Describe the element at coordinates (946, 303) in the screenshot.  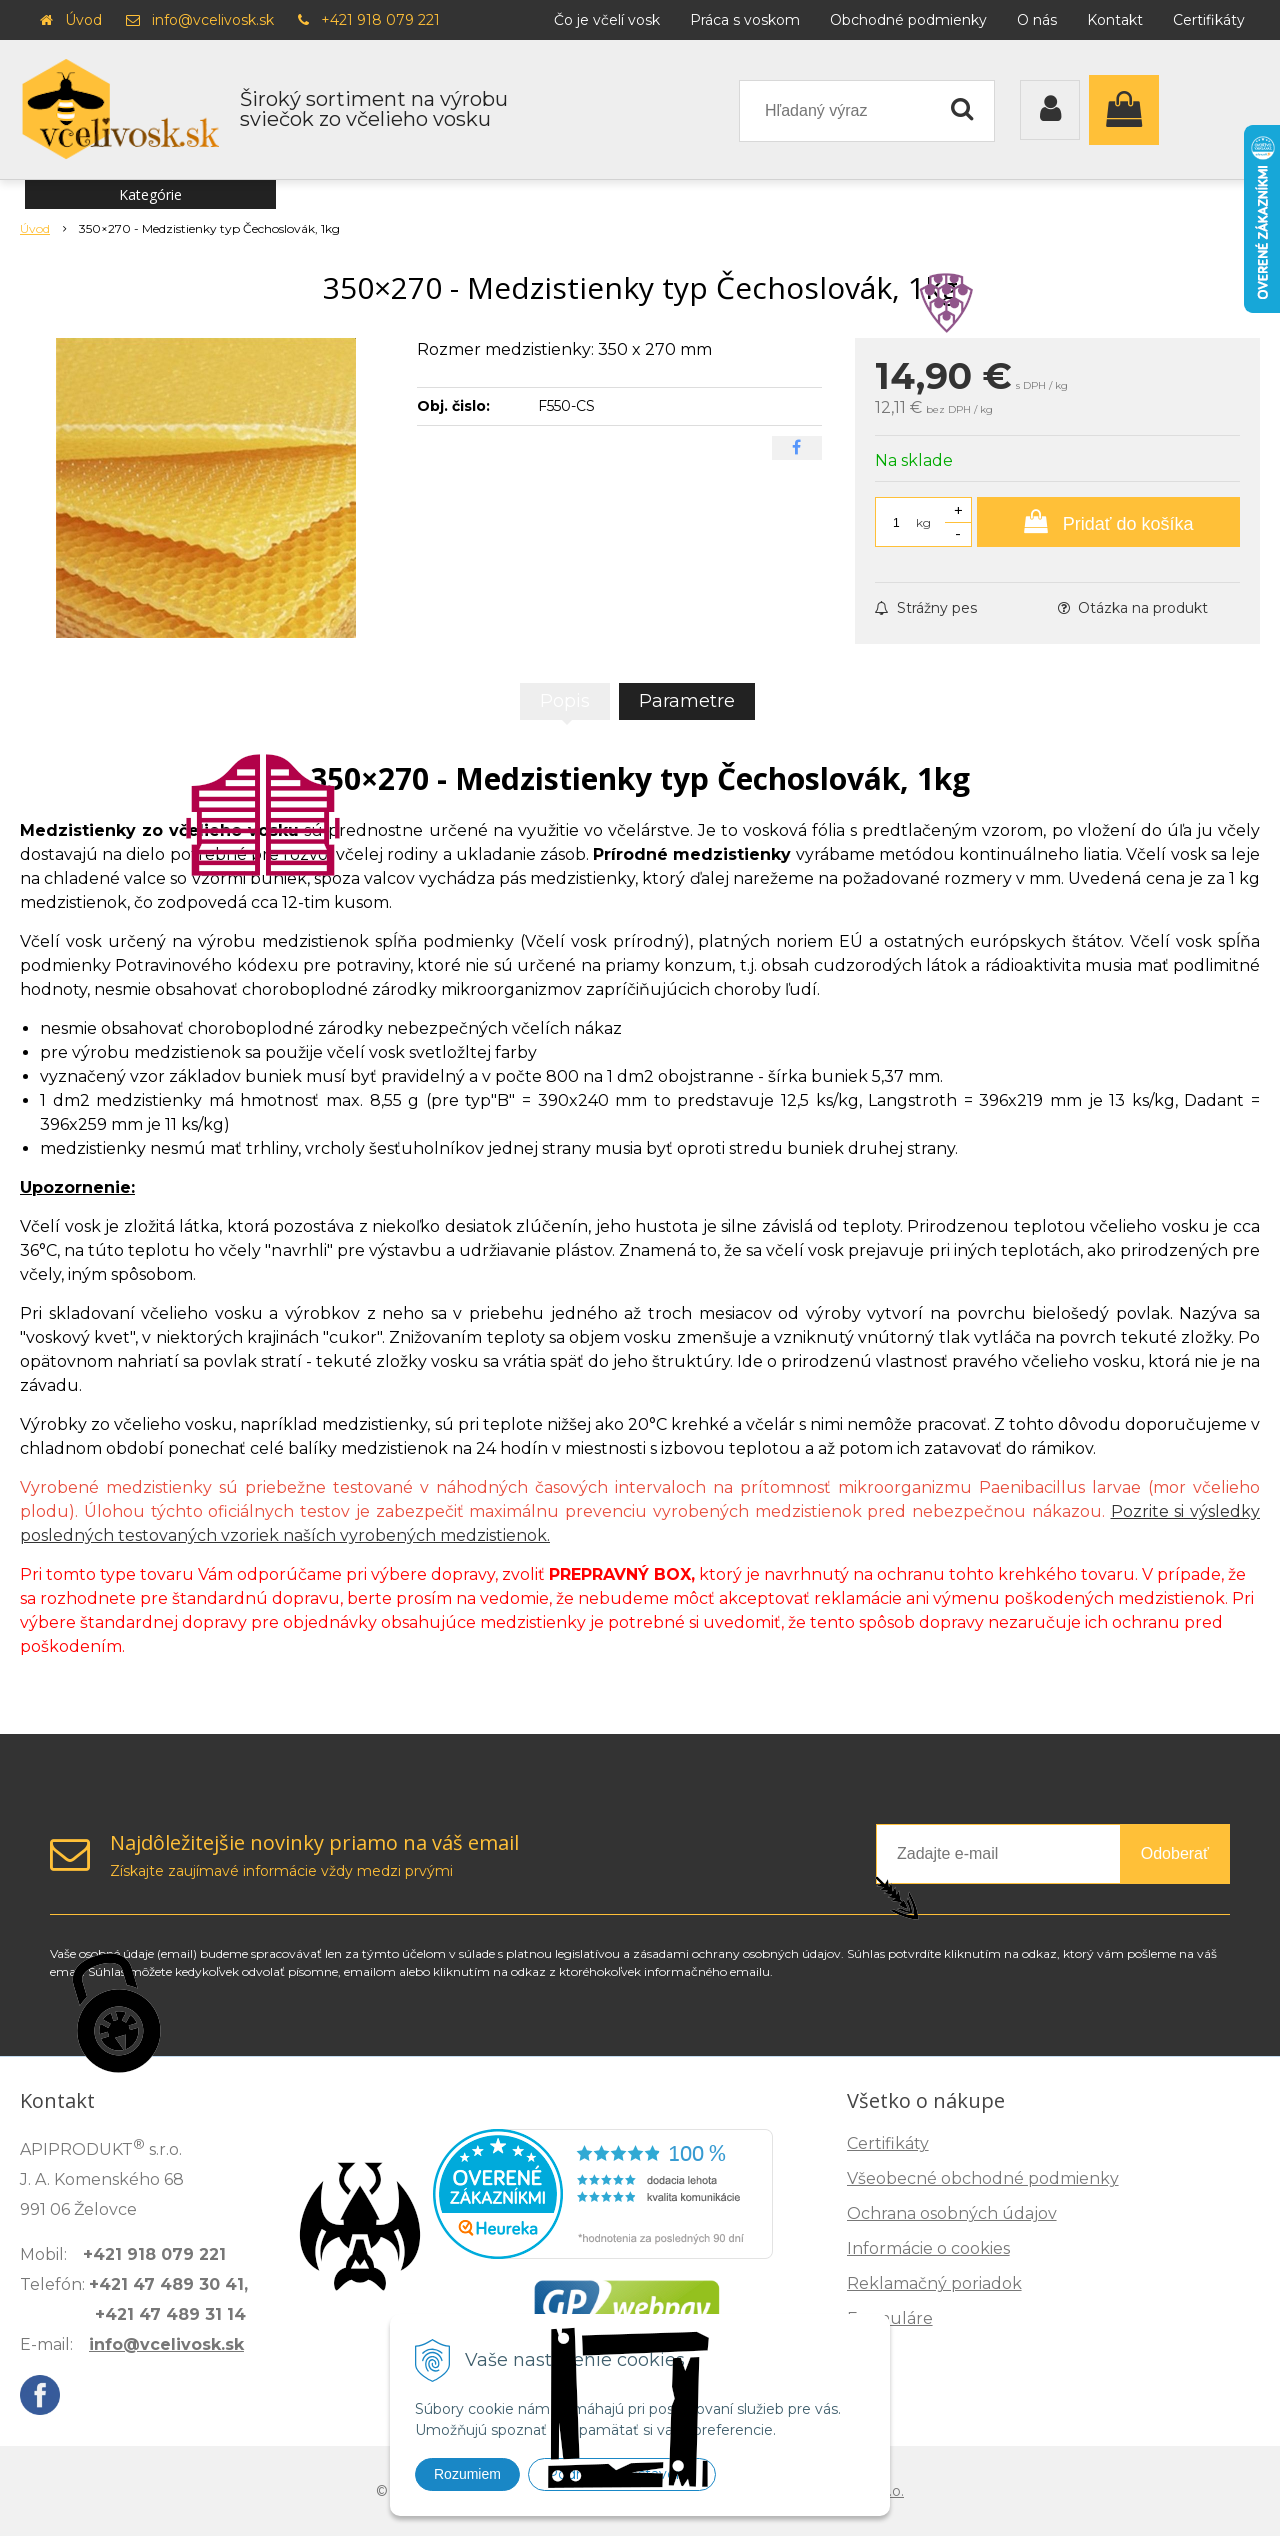
I see `activate energy shield or defensive ability` at that location.